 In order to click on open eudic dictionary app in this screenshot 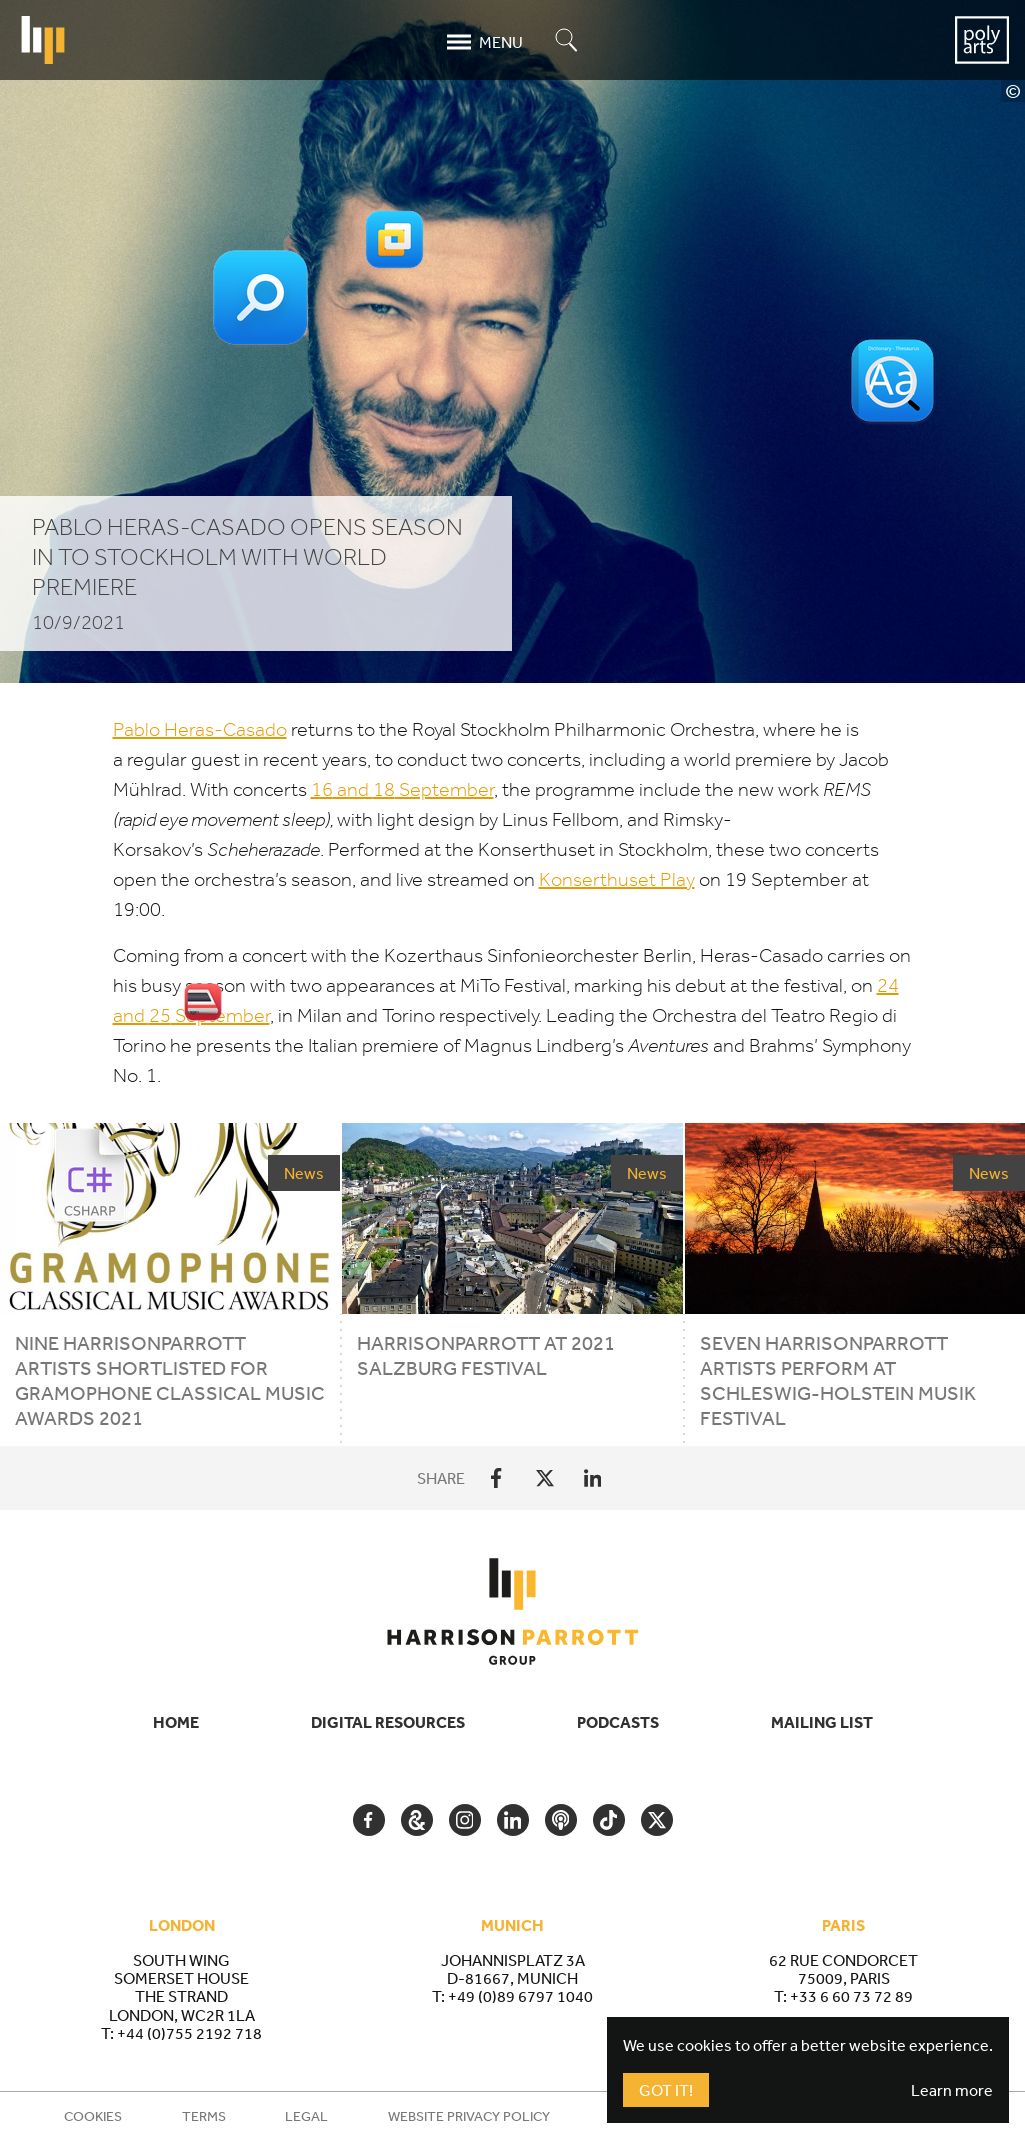, I will do `click(892, 380)`.